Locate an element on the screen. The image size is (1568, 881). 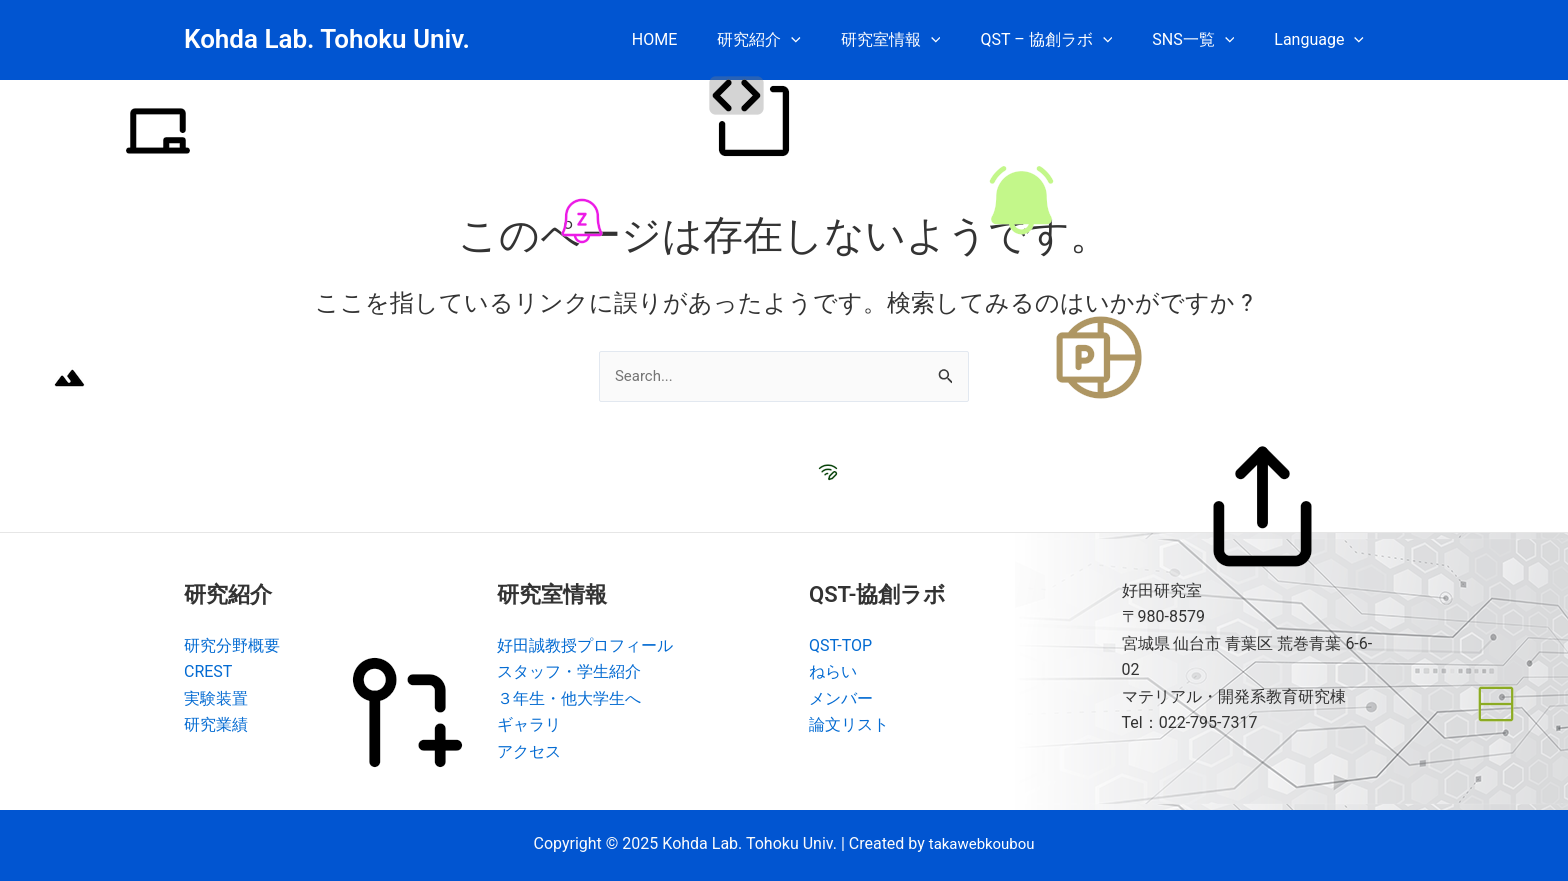
insert a code block or snippet is located at coordinates (754, 121).